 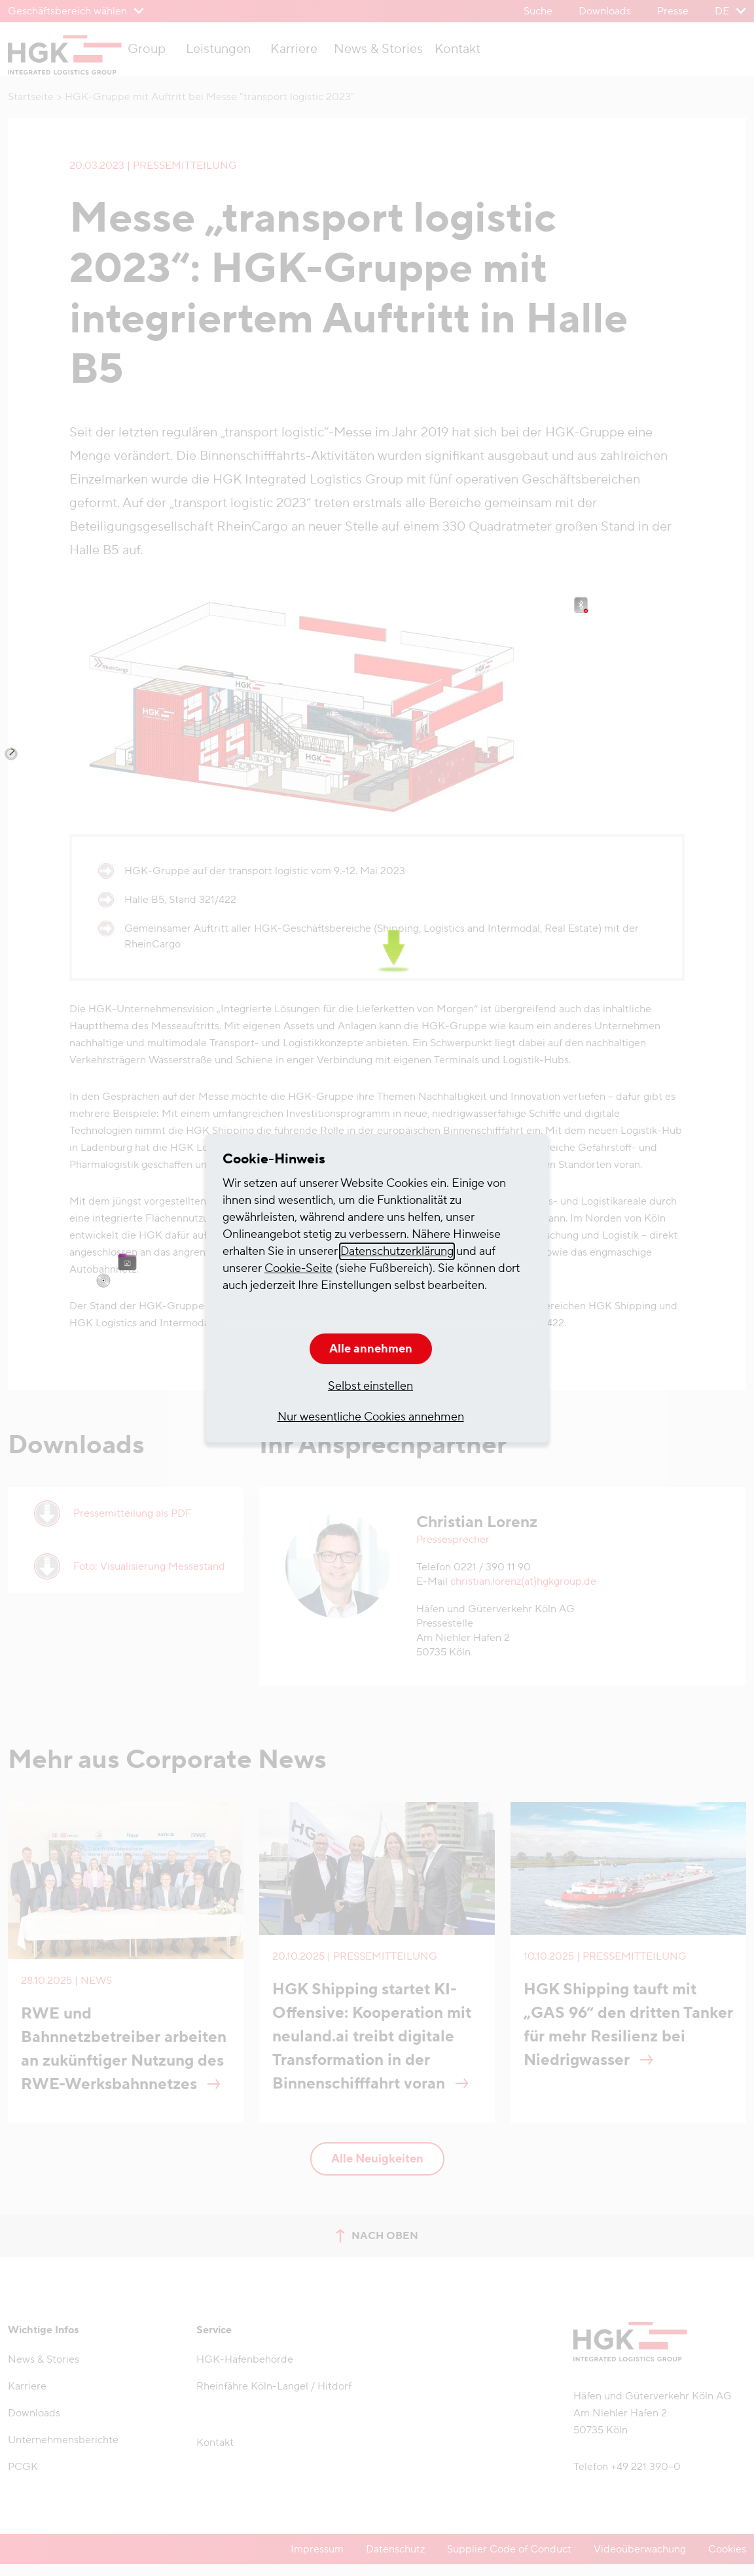 What do you see at coordinates (127, 1262) in the screenshot?
I see `open your pictures folder` at bounding box center [127, 1262].